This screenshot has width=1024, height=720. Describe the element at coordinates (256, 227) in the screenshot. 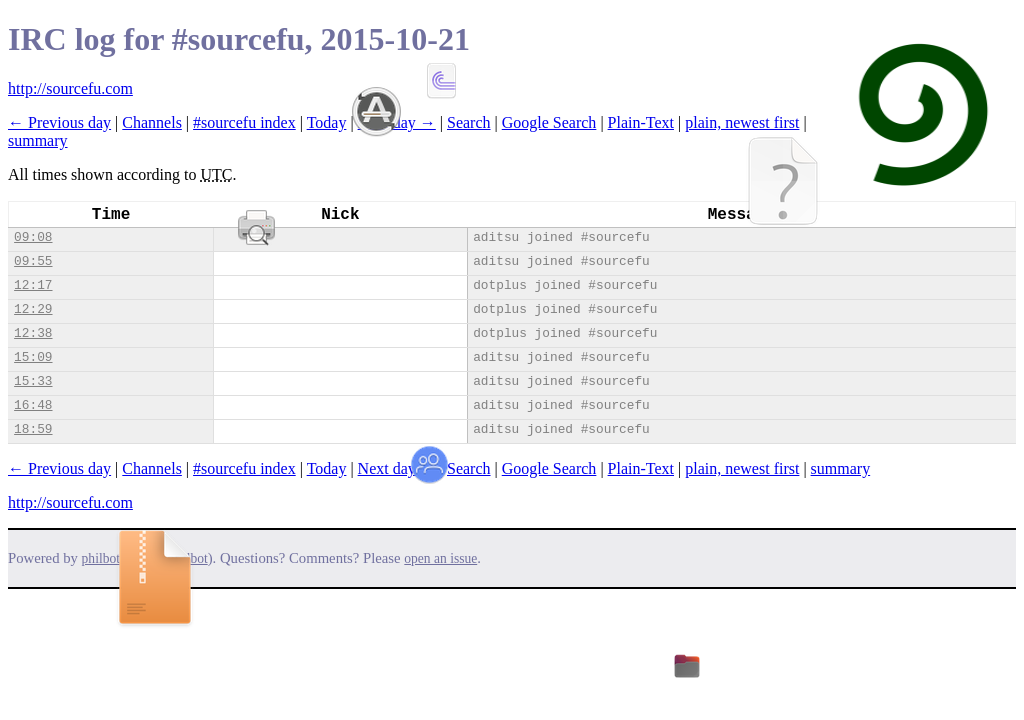

I see `preview document before printing` at that location.